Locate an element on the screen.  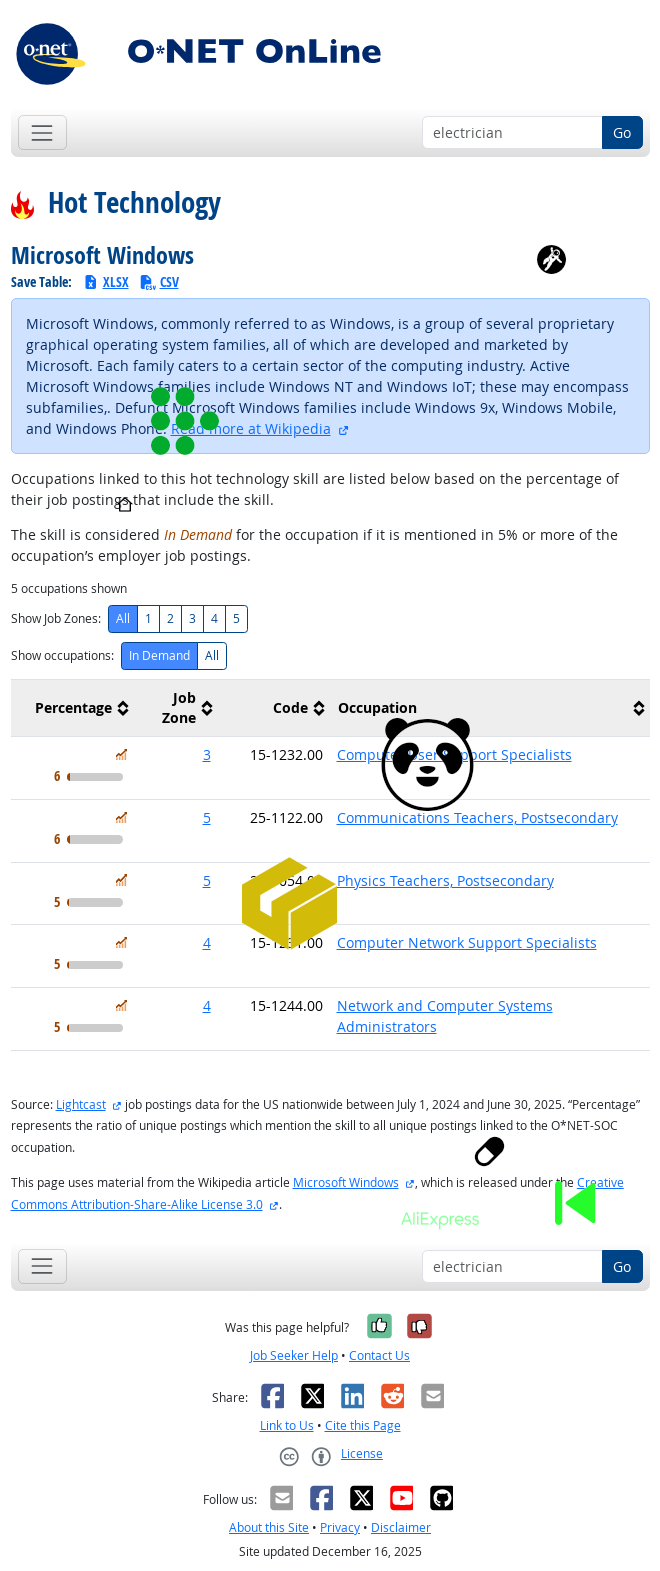
open the mubi streaming app is located at coordinates (185, 421).